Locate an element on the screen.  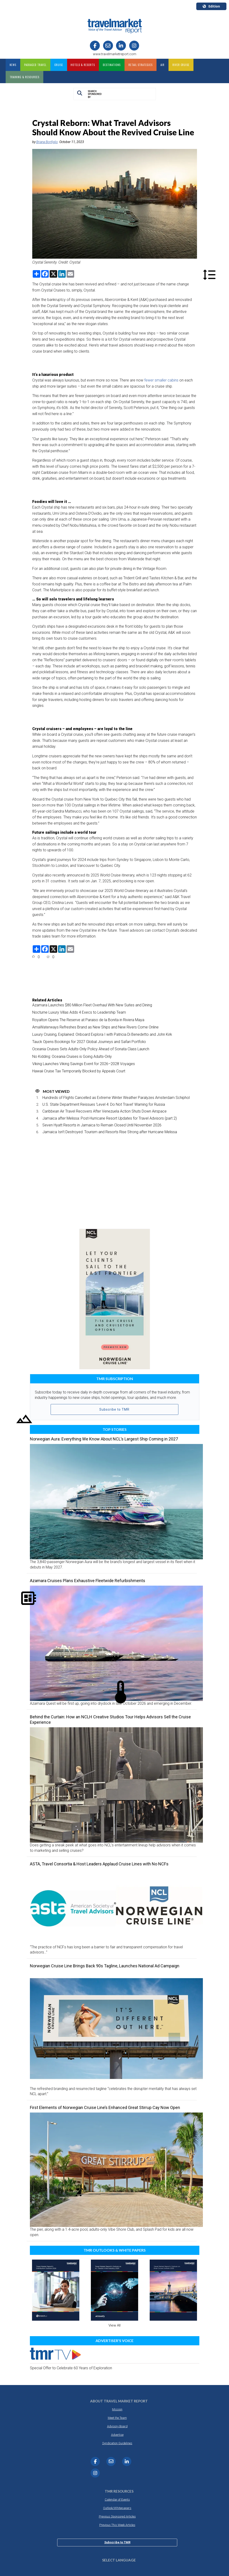
adjust temperature settings is located at coordinates (121, 1692).